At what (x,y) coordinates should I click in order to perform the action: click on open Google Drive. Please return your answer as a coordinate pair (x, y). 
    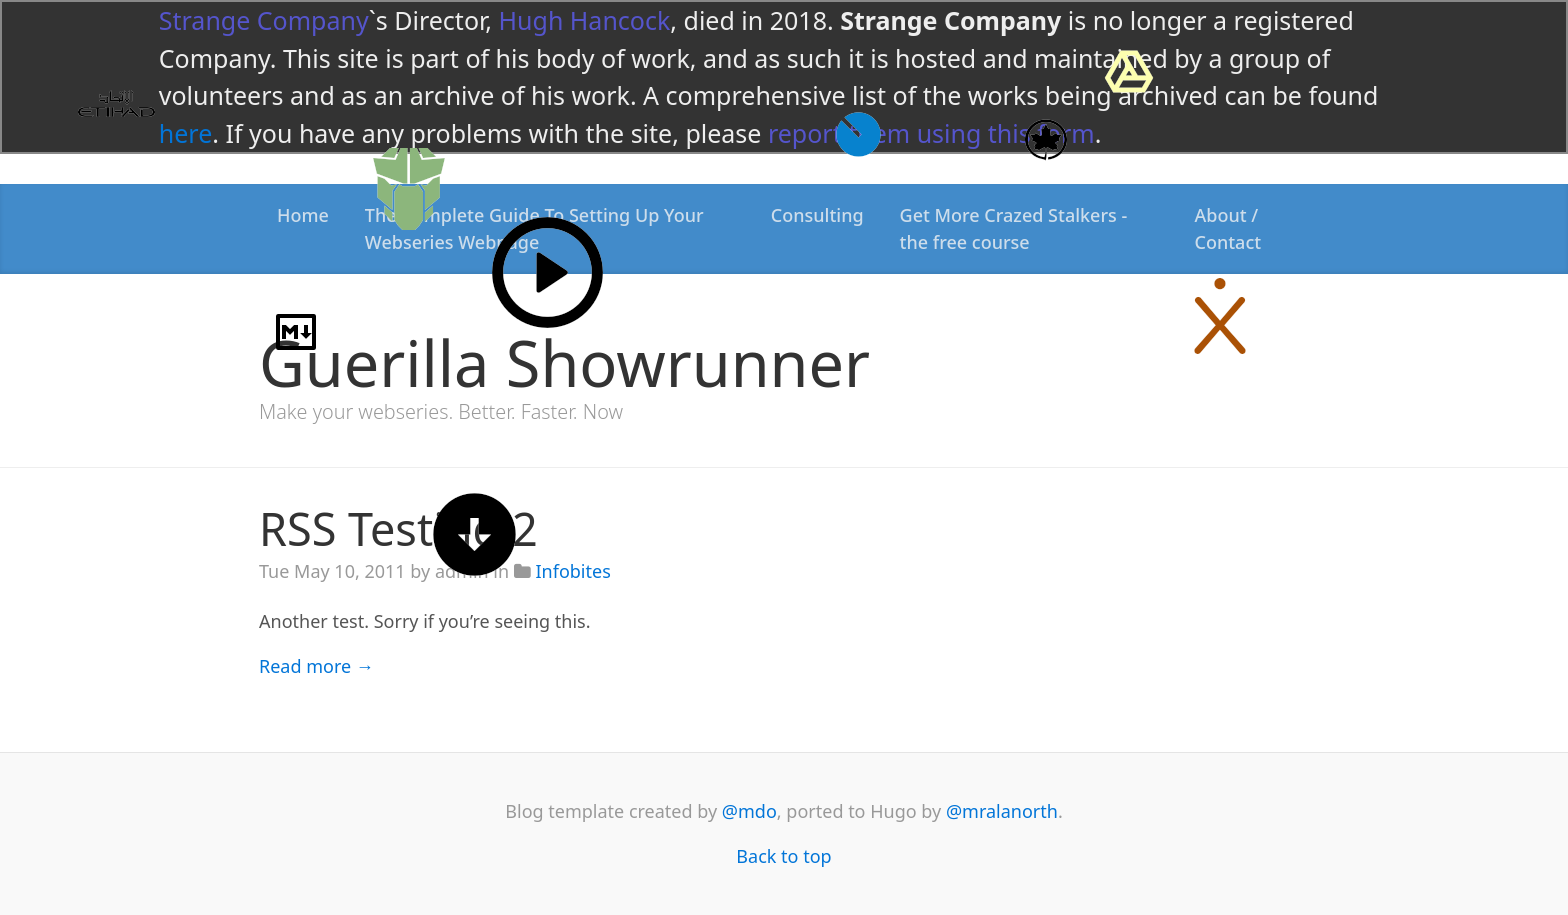
    Looking at the image, I should click on (1129, 72).